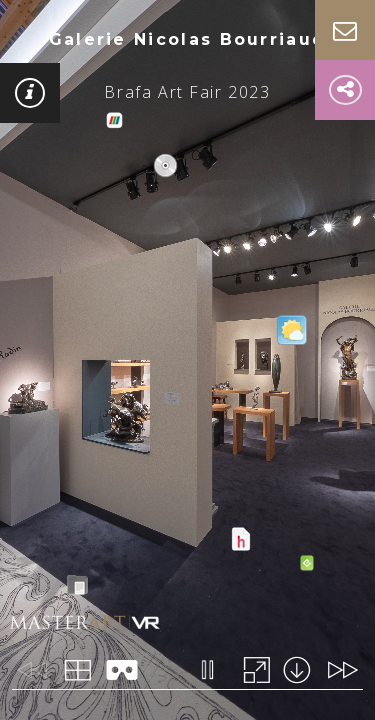 The width and height of the screenshot is (375, 720). I want to click on open the weather app, so click(292, 330).